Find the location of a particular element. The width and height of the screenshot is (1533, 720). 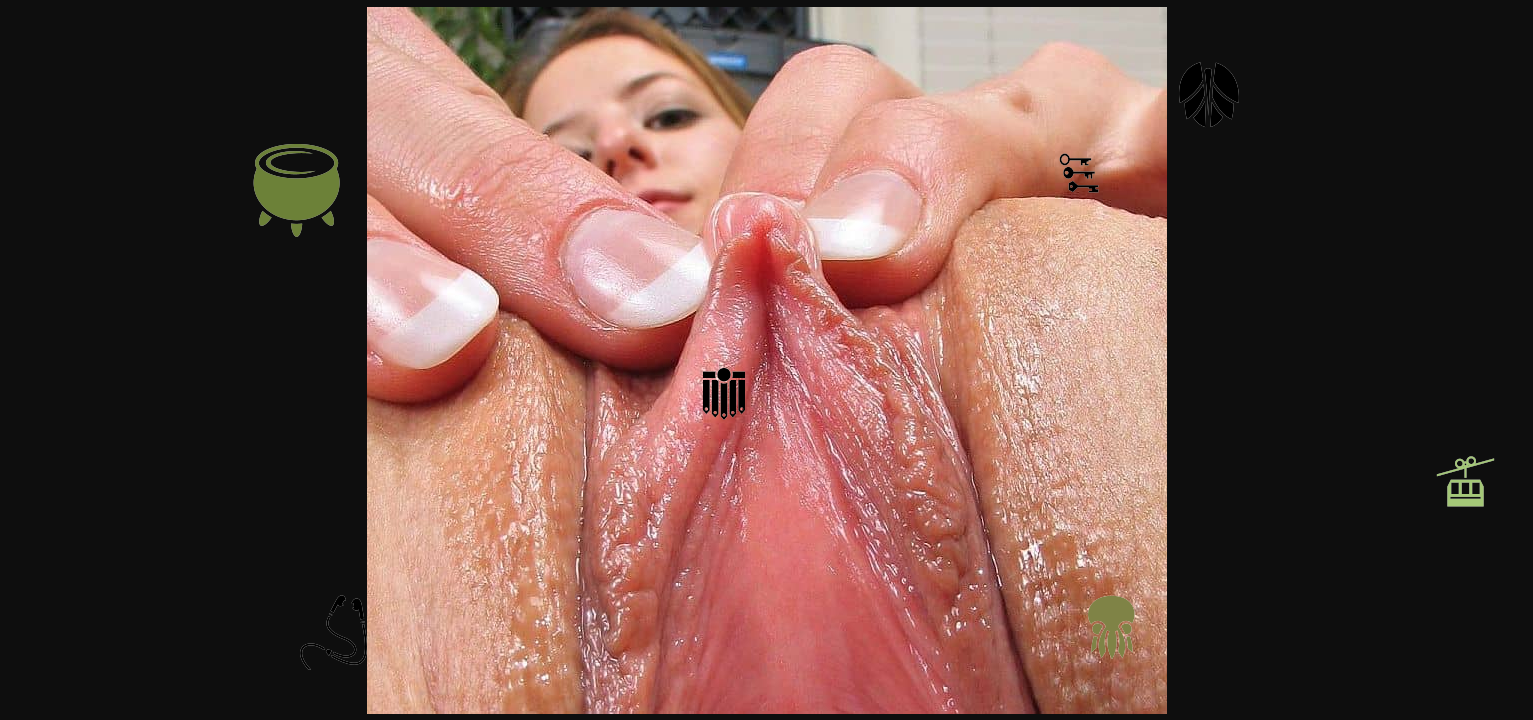

access crafting or potion brewing features is located at coordinates (296, 190).